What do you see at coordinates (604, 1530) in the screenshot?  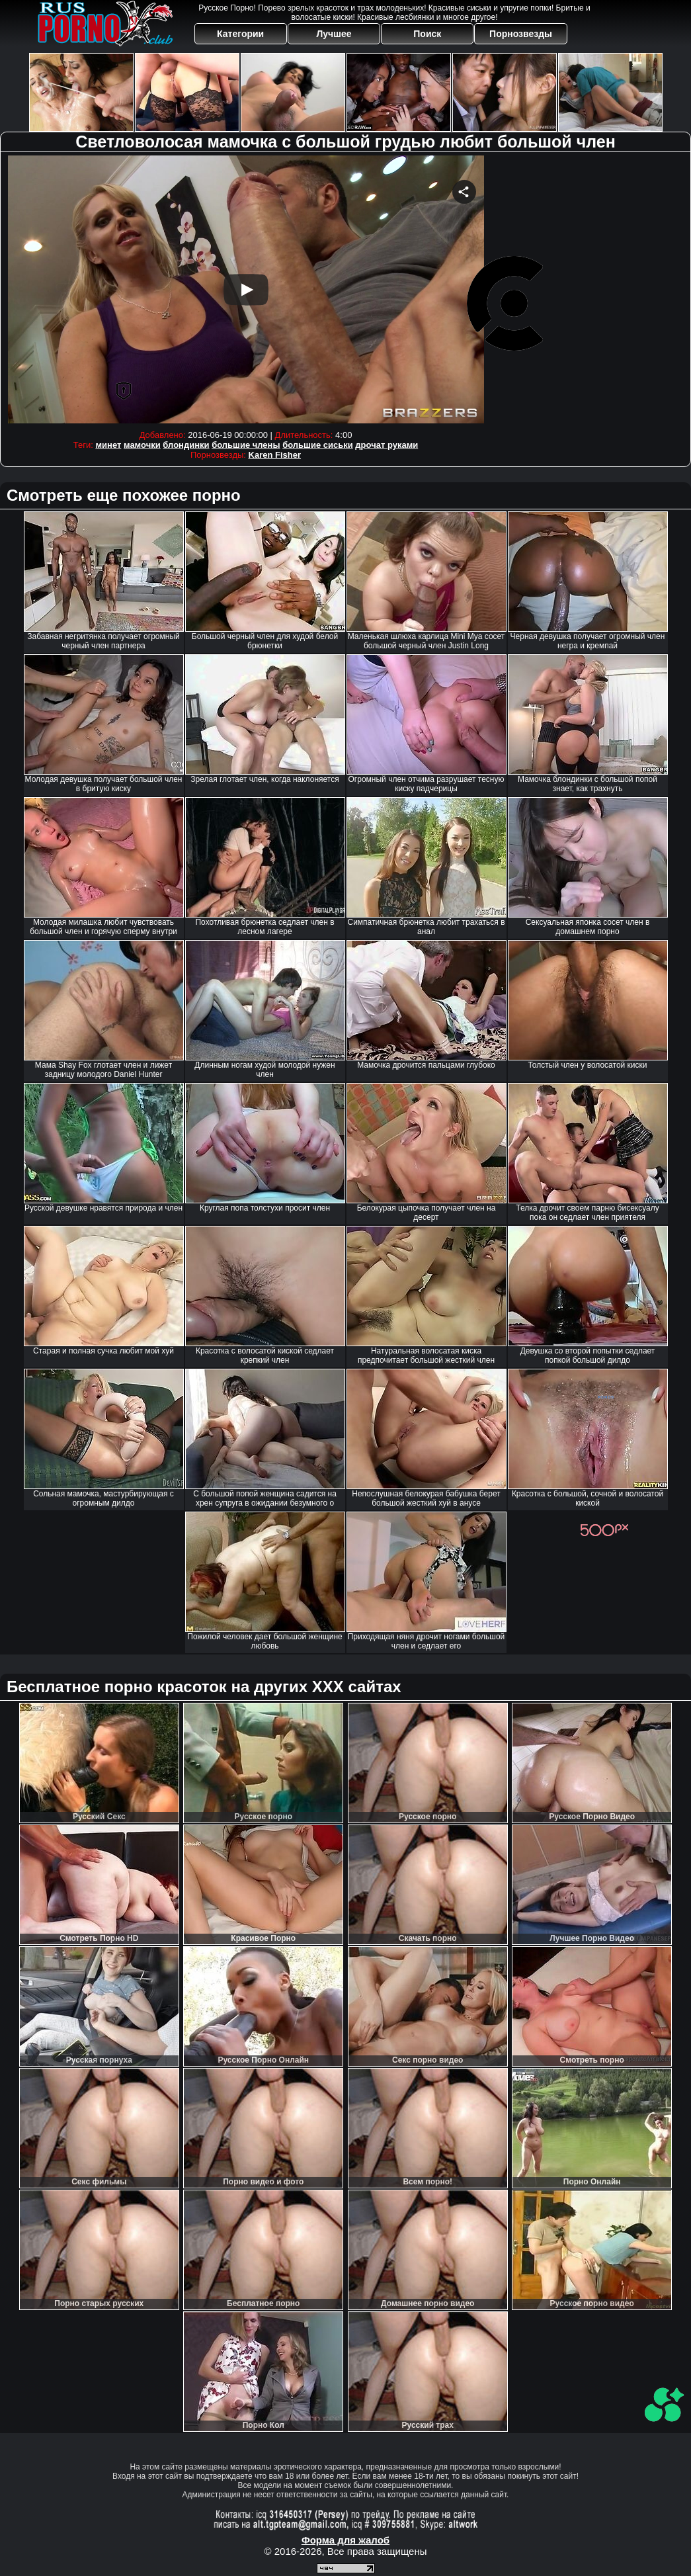 I see `open the 500px photography platform` at bounding box center [604, 1530].